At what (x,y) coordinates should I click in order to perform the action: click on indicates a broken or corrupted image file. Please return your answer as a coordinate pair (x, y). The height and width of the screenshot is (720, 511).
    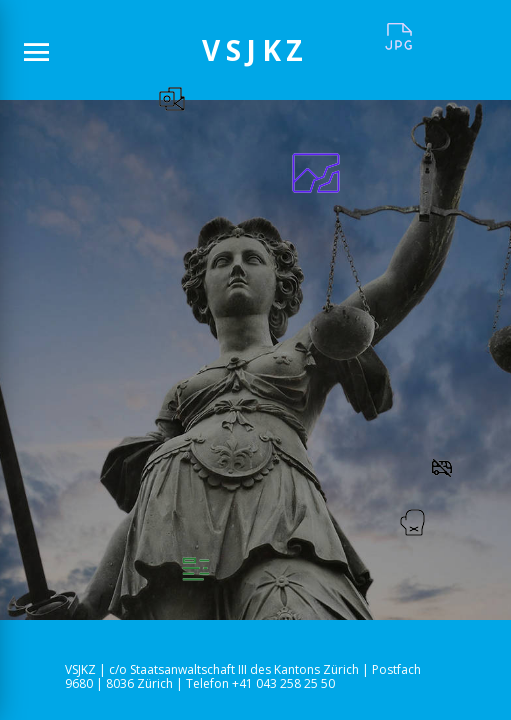
    Looking at the image, I should click on (316, 173).